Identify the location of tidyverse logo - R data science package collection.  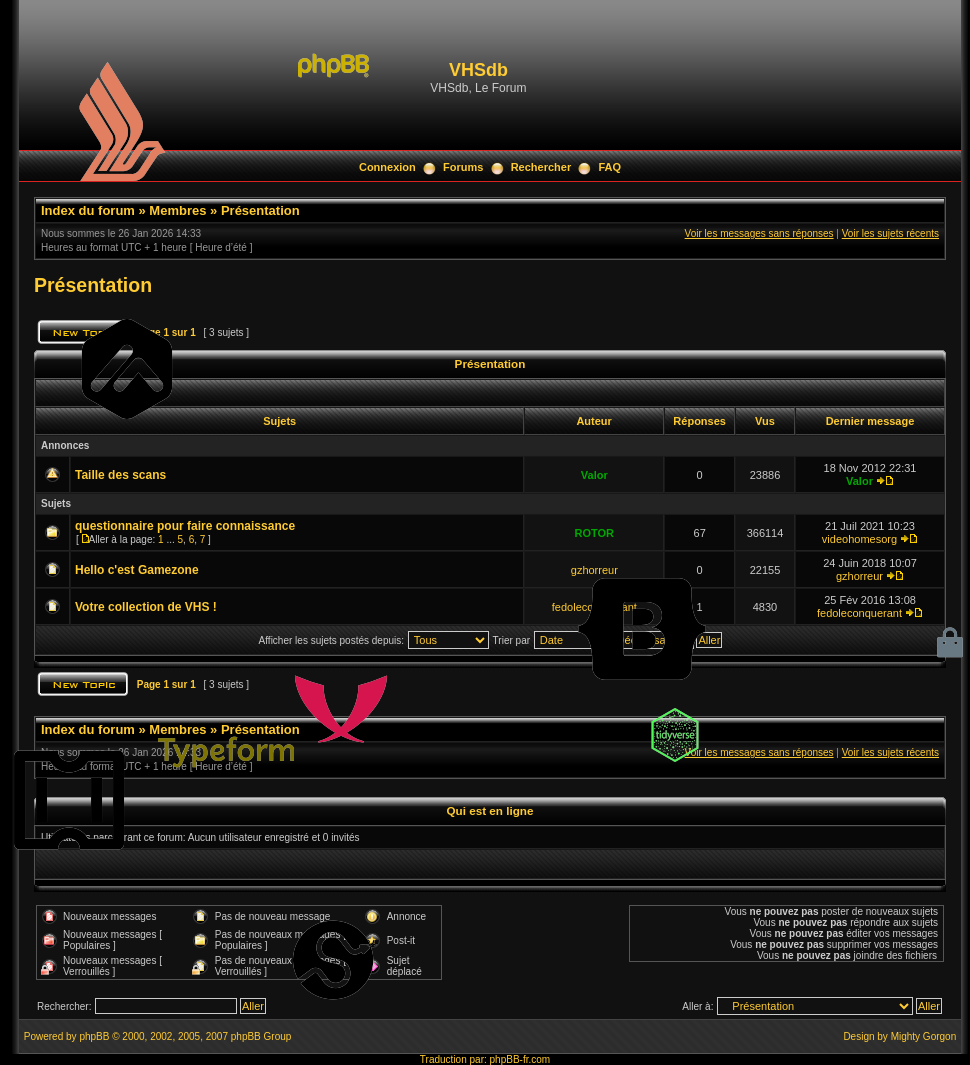
(675, 735).